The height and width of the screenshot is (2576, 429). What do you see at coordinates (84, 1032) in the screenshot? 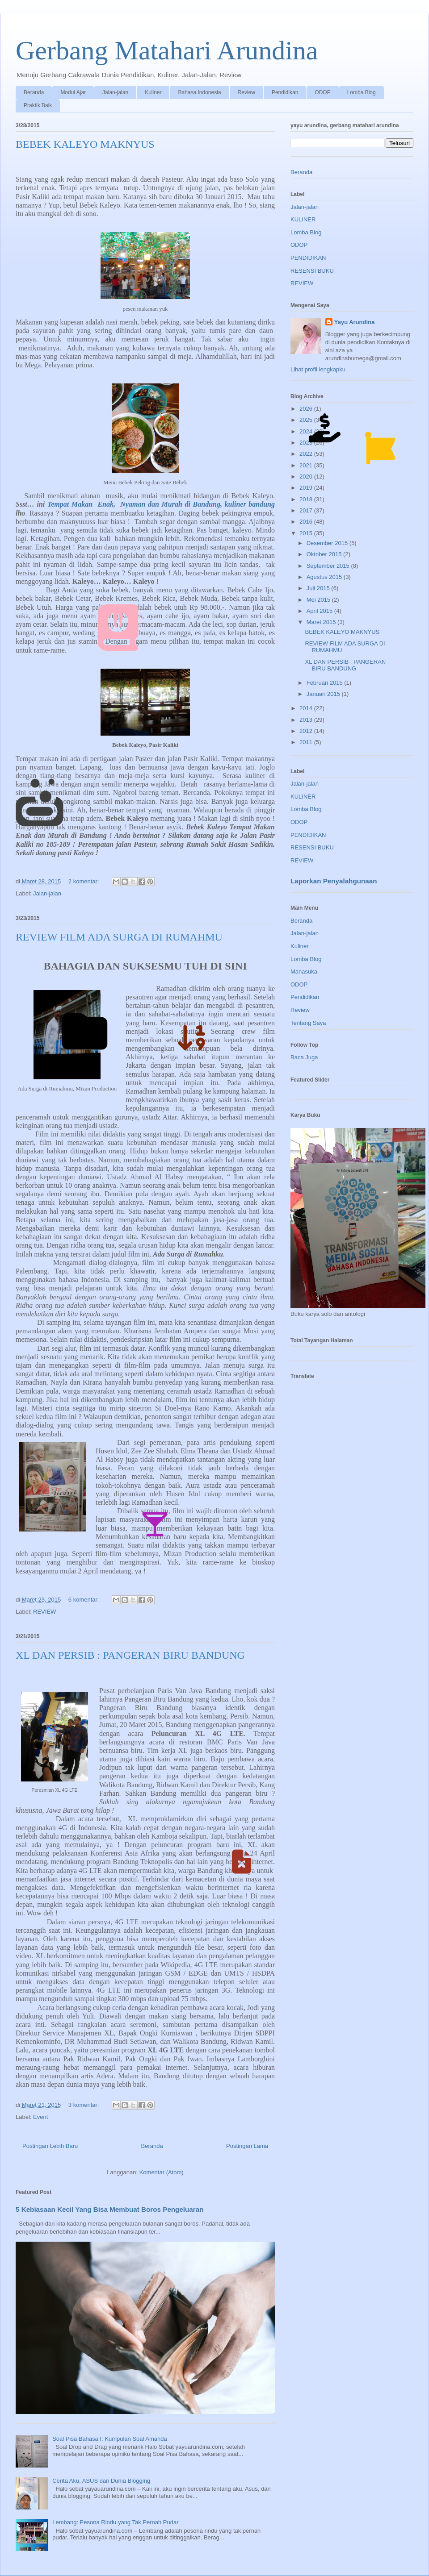
I see `open folder to view contents` at bounding box center [84, 1032].